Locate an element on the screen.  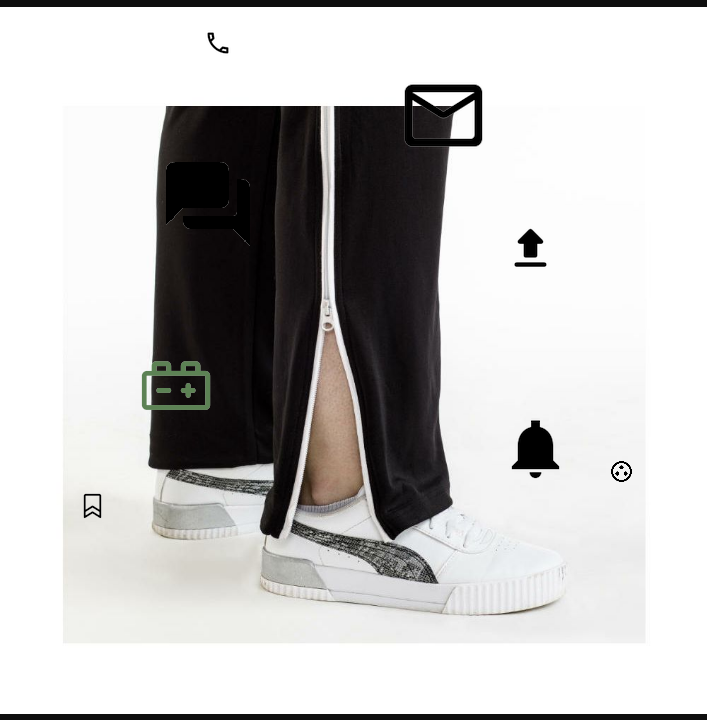
save this item for later is located at coordinates (92, 505).